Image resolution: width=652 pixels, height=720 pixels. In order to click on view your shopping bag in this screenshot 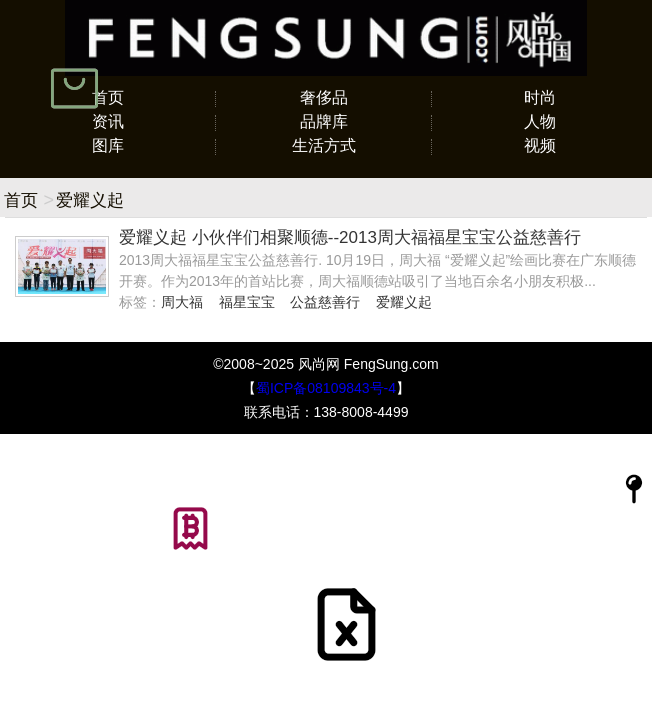, I will do `click(74, 88)`.